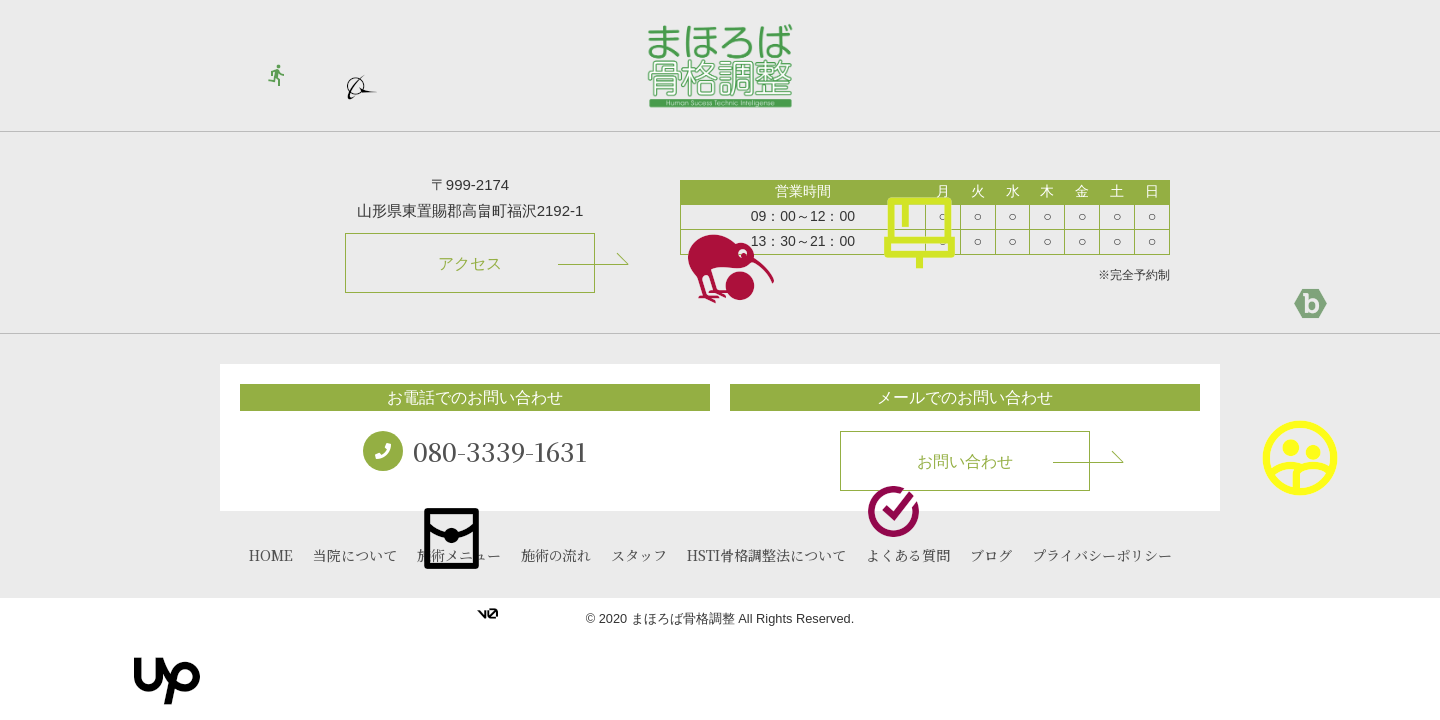 The image size is (1440, 720). Describe the element at coordinates (919, 229) in the screenshot. I see `access brush or painting tools` at that location.